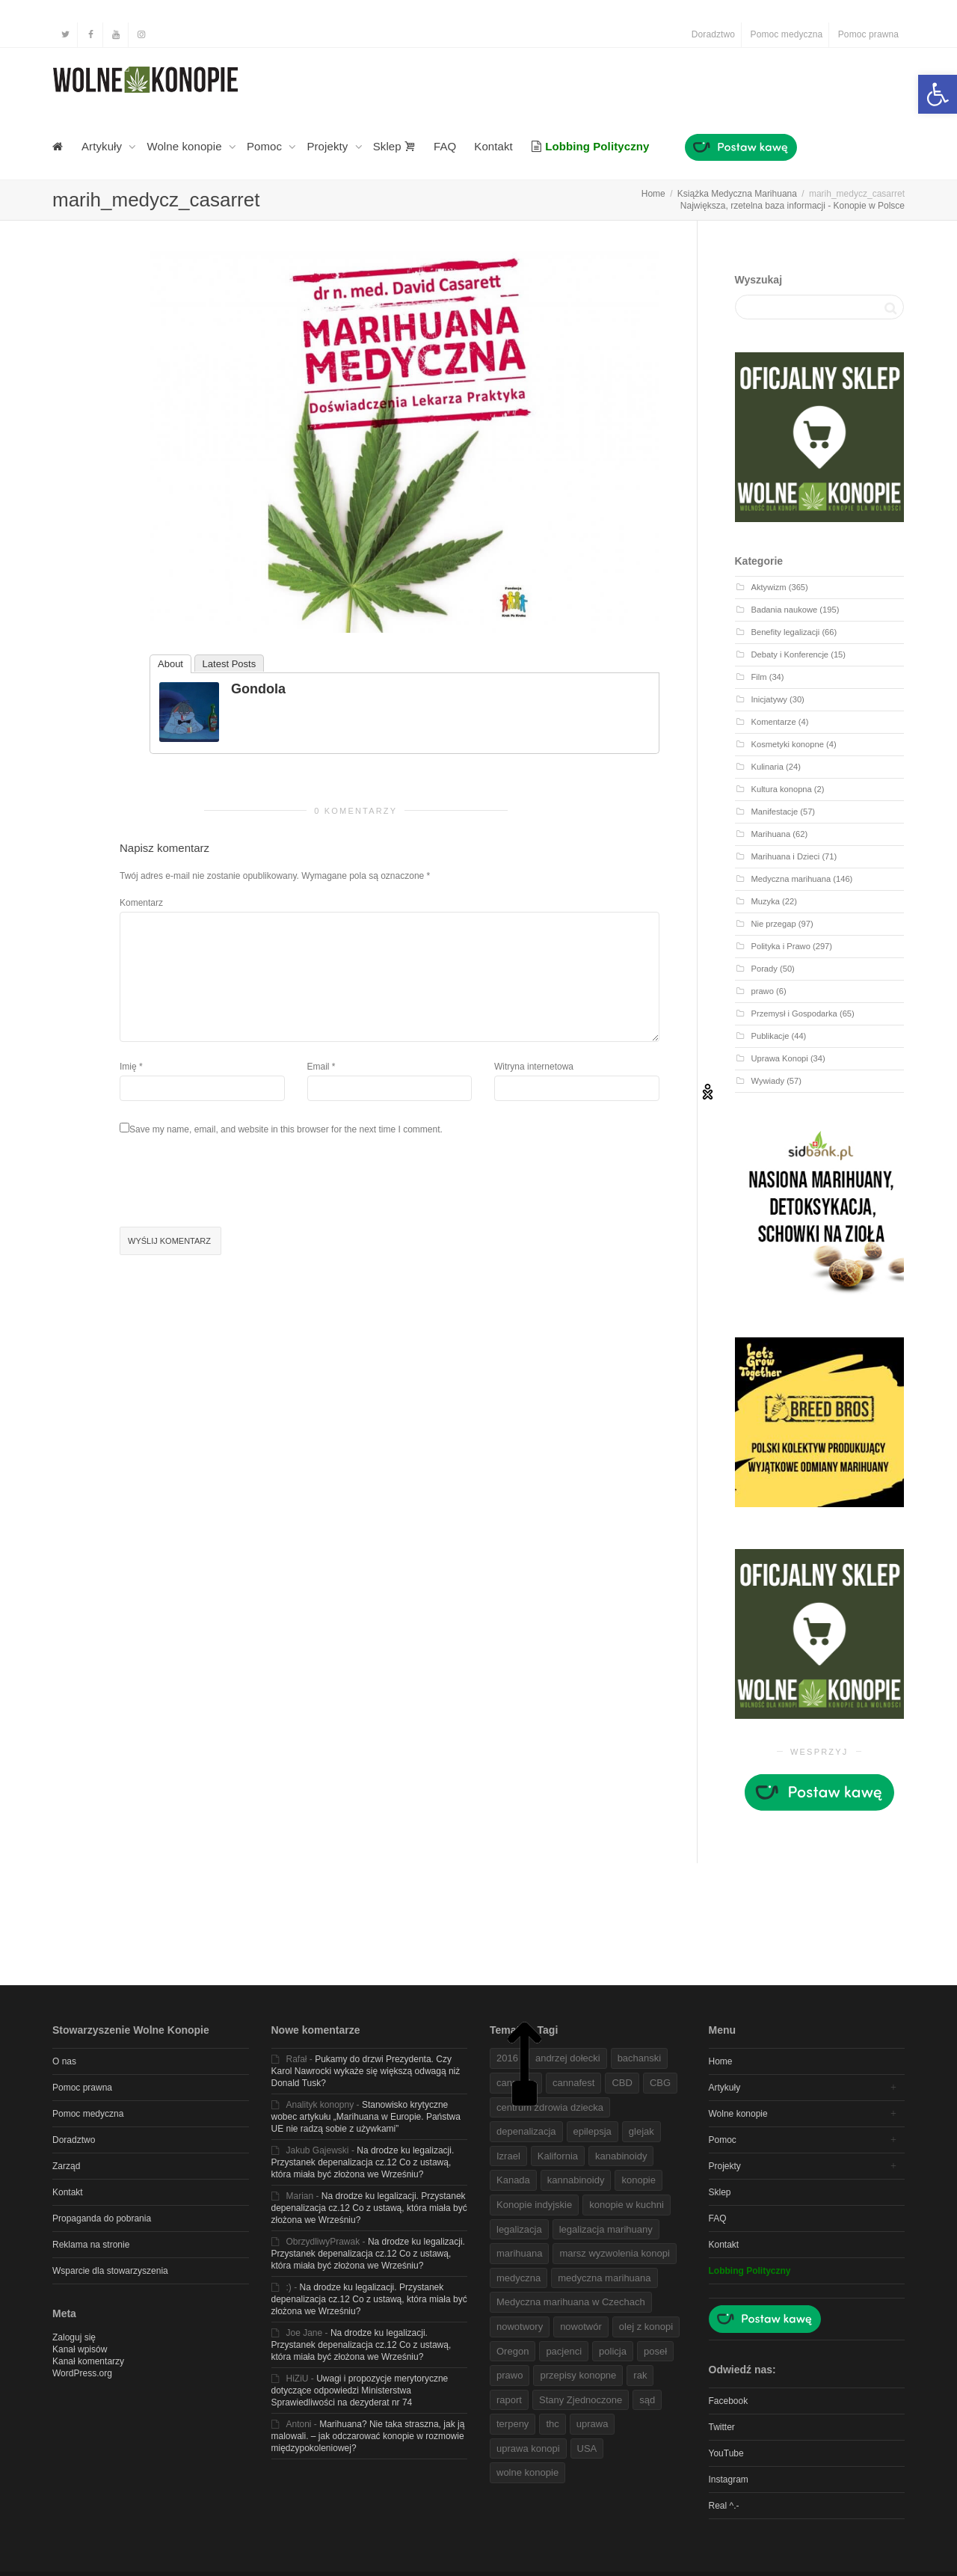  What do you see at coordinates (707, 1091) in the screenshot?
I see `open sugarizer learning platform` at bounding box center [707, 1091].